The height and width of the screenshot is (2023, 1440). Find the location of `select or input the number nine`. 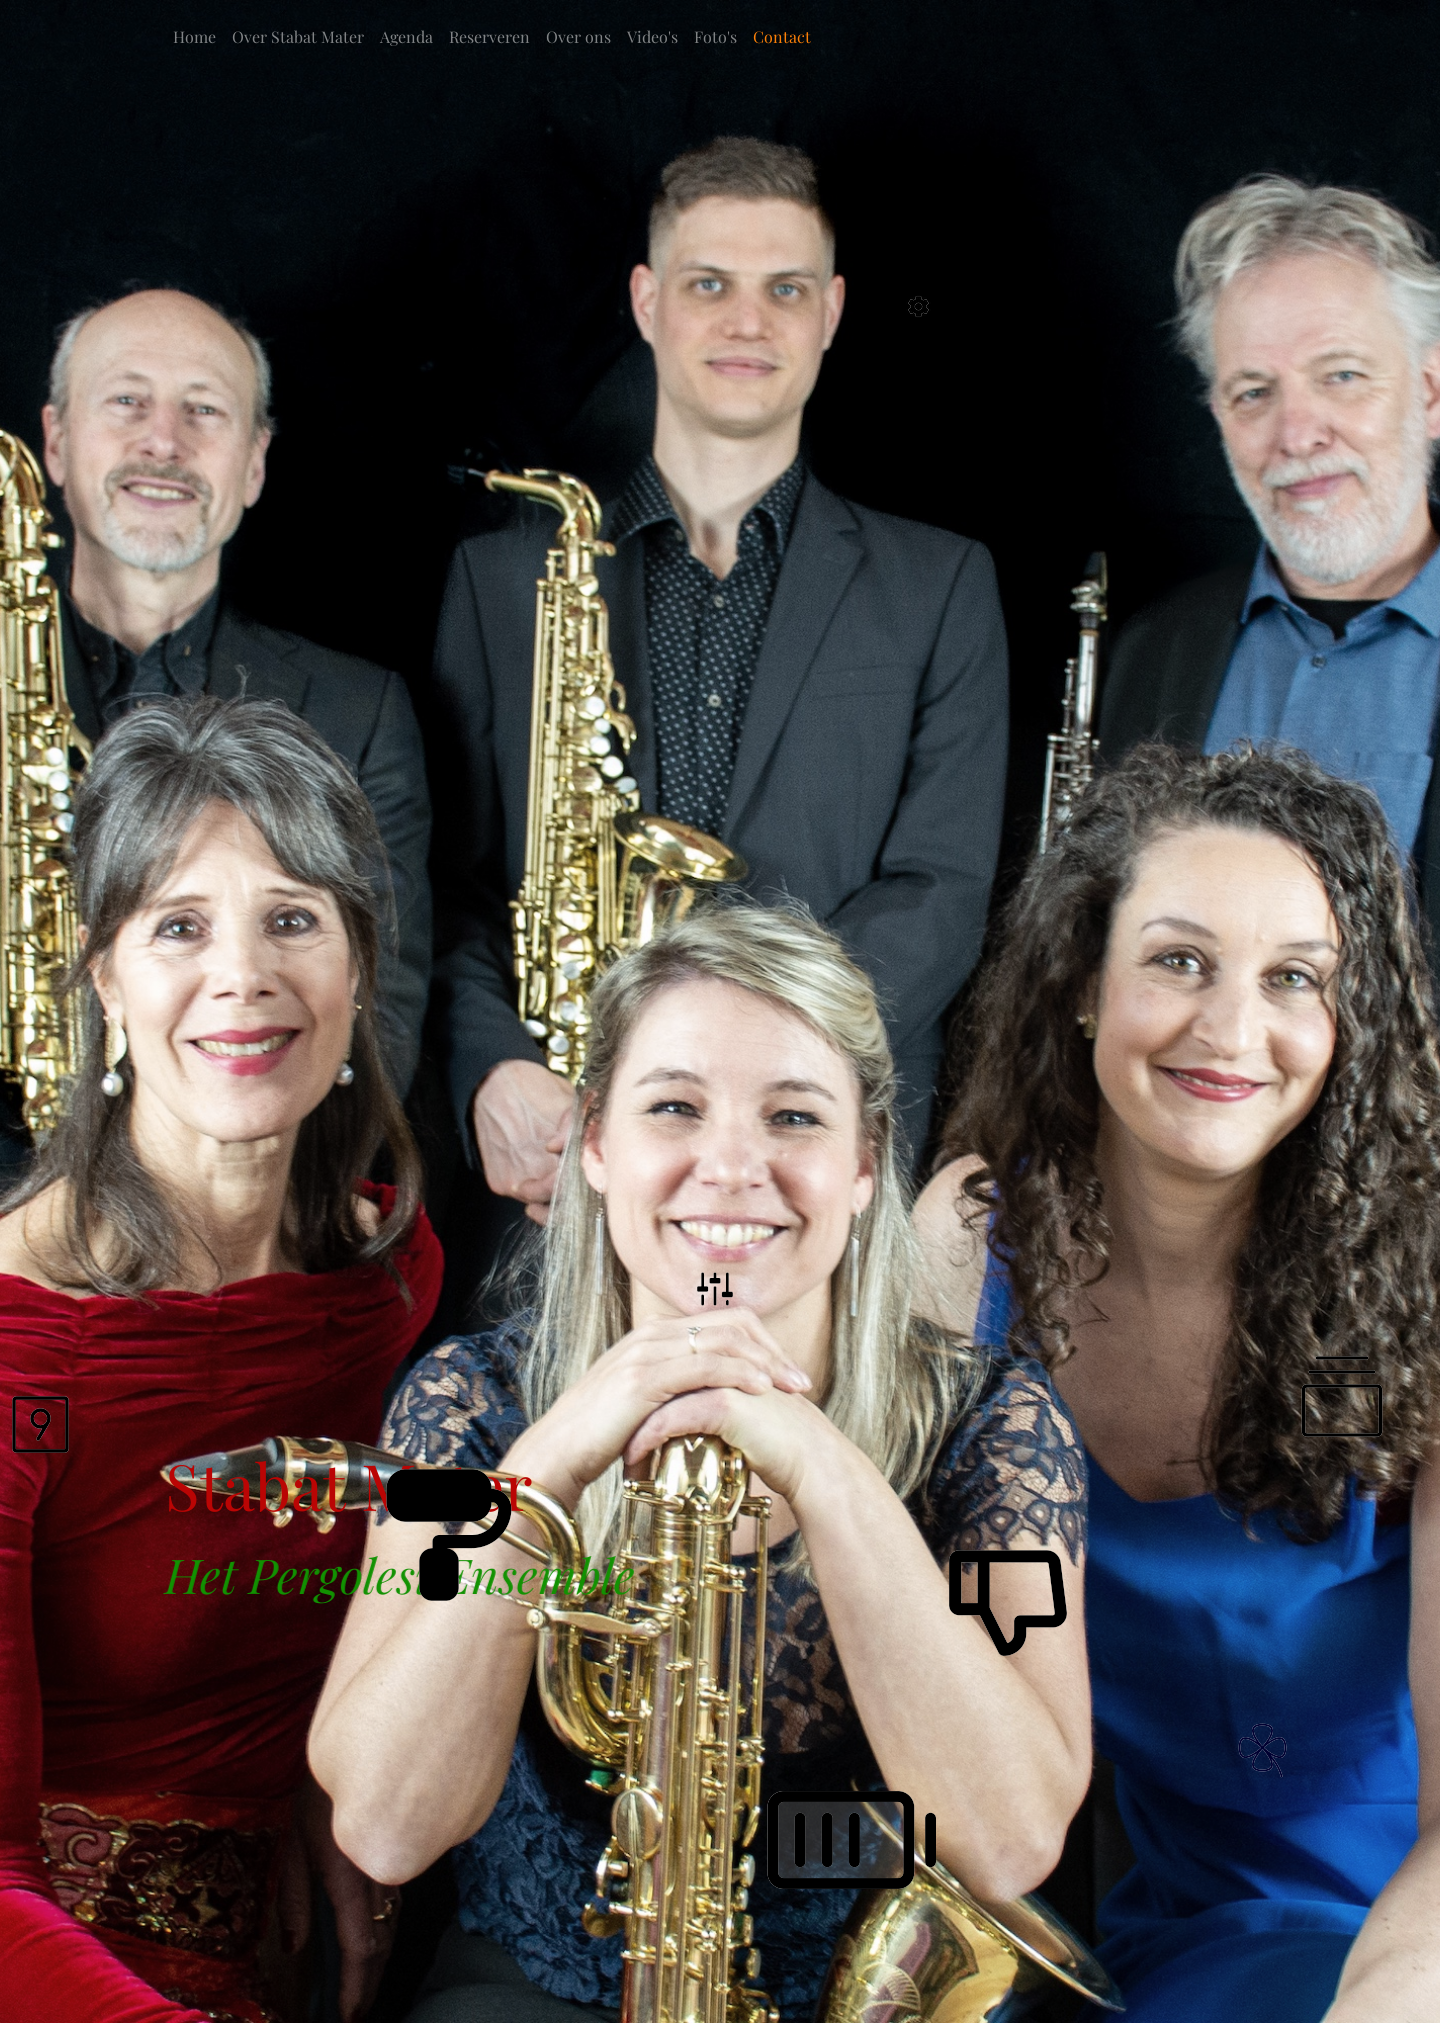

select or input the number nine is located at coordinates (40, 1424).